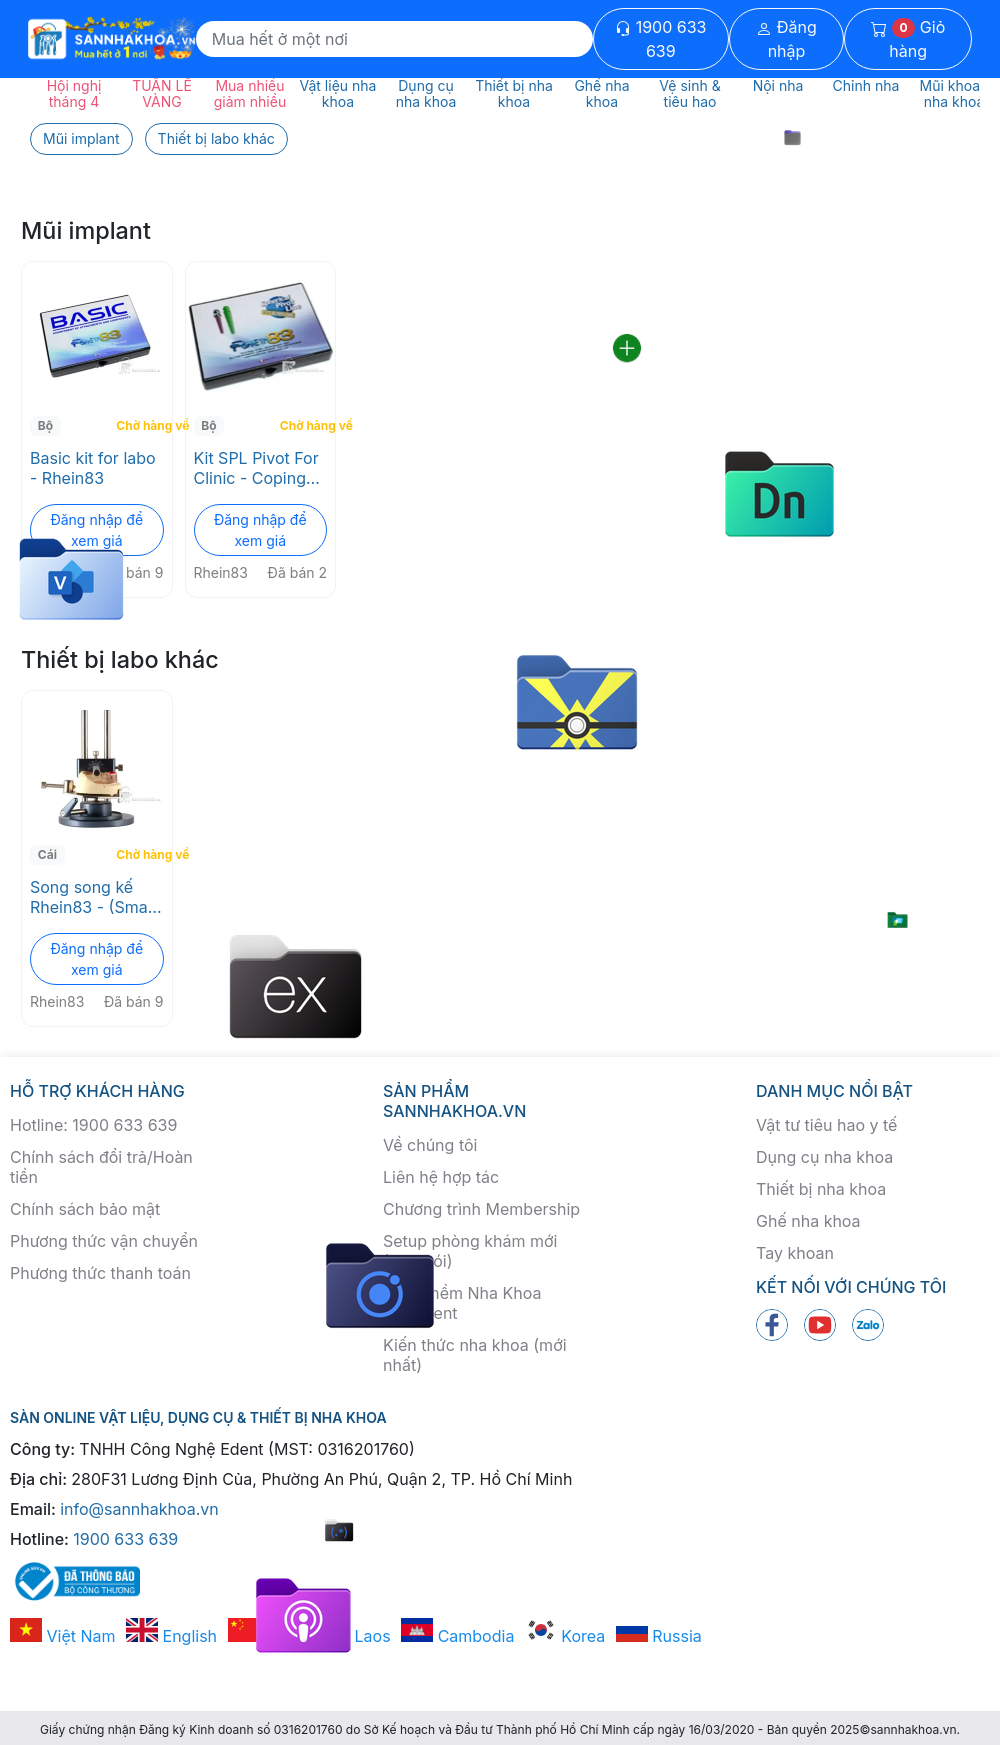 The height and width of the screenshot is (1745, 1000). What do you see at coordinates (792, 137) in the screenshot?
I see `open a folder or directory` at bounding box center [792, 137].